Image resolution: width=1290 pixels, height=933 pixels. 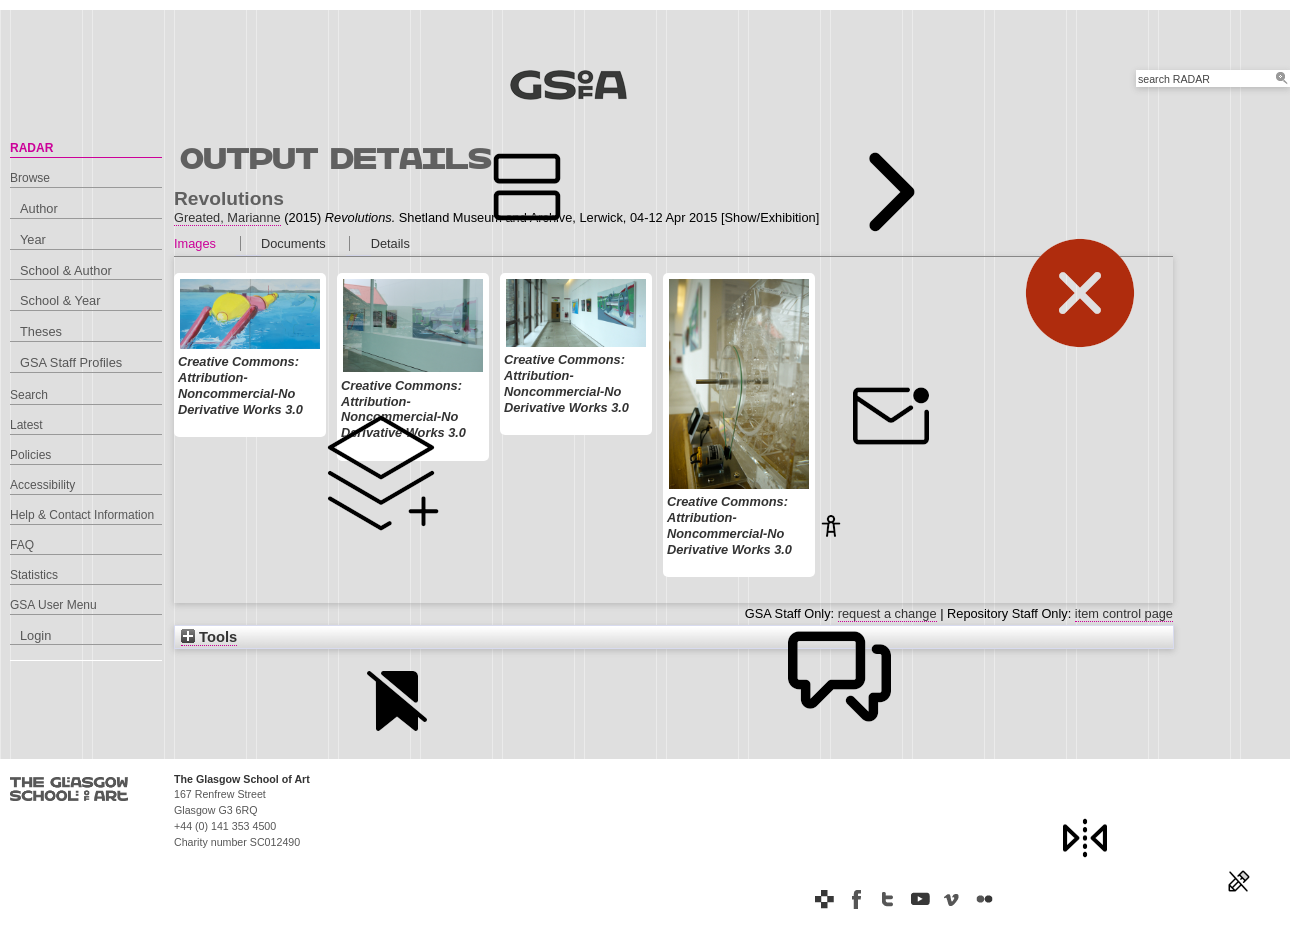 I want to click on switch to row view layout, so click(x=527, y=187).